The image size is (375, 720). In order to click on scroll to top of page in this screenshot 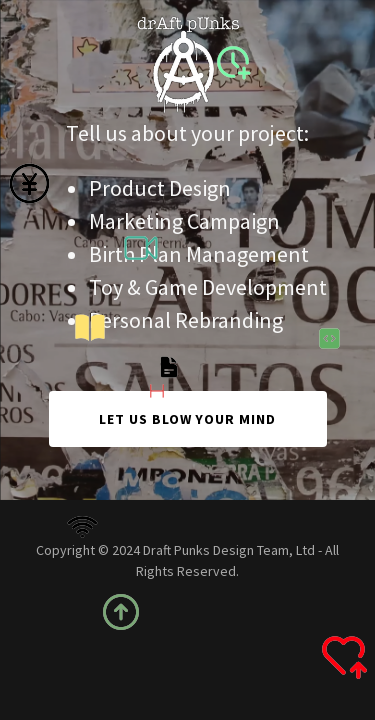, I will do `click(121, 612)`.